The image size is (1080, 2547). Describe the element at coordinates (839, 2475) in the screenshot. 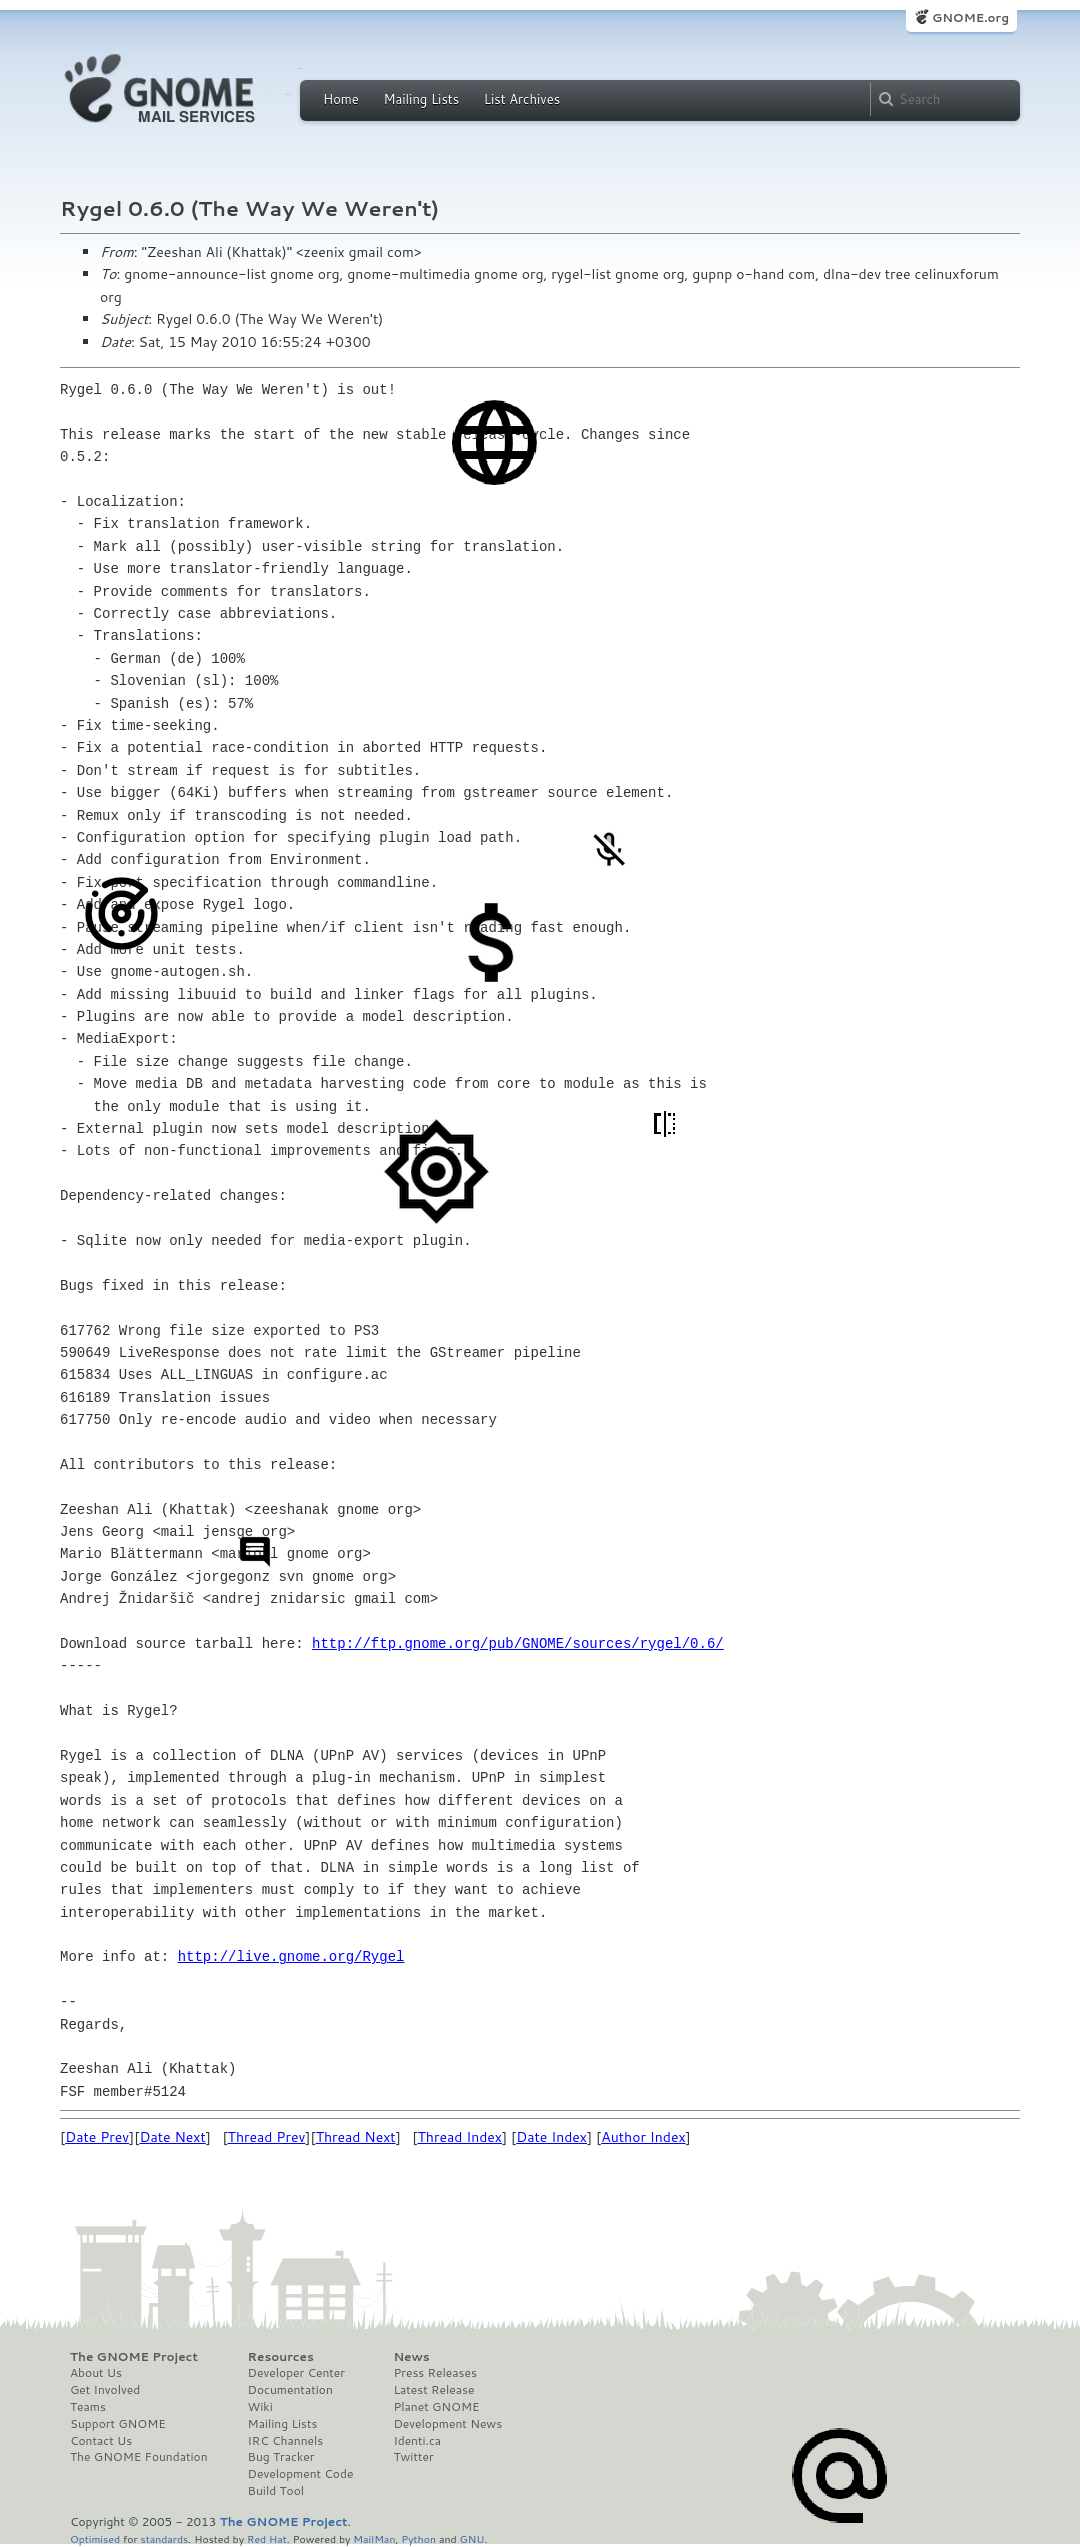

I see `enter or view email address` at that location.